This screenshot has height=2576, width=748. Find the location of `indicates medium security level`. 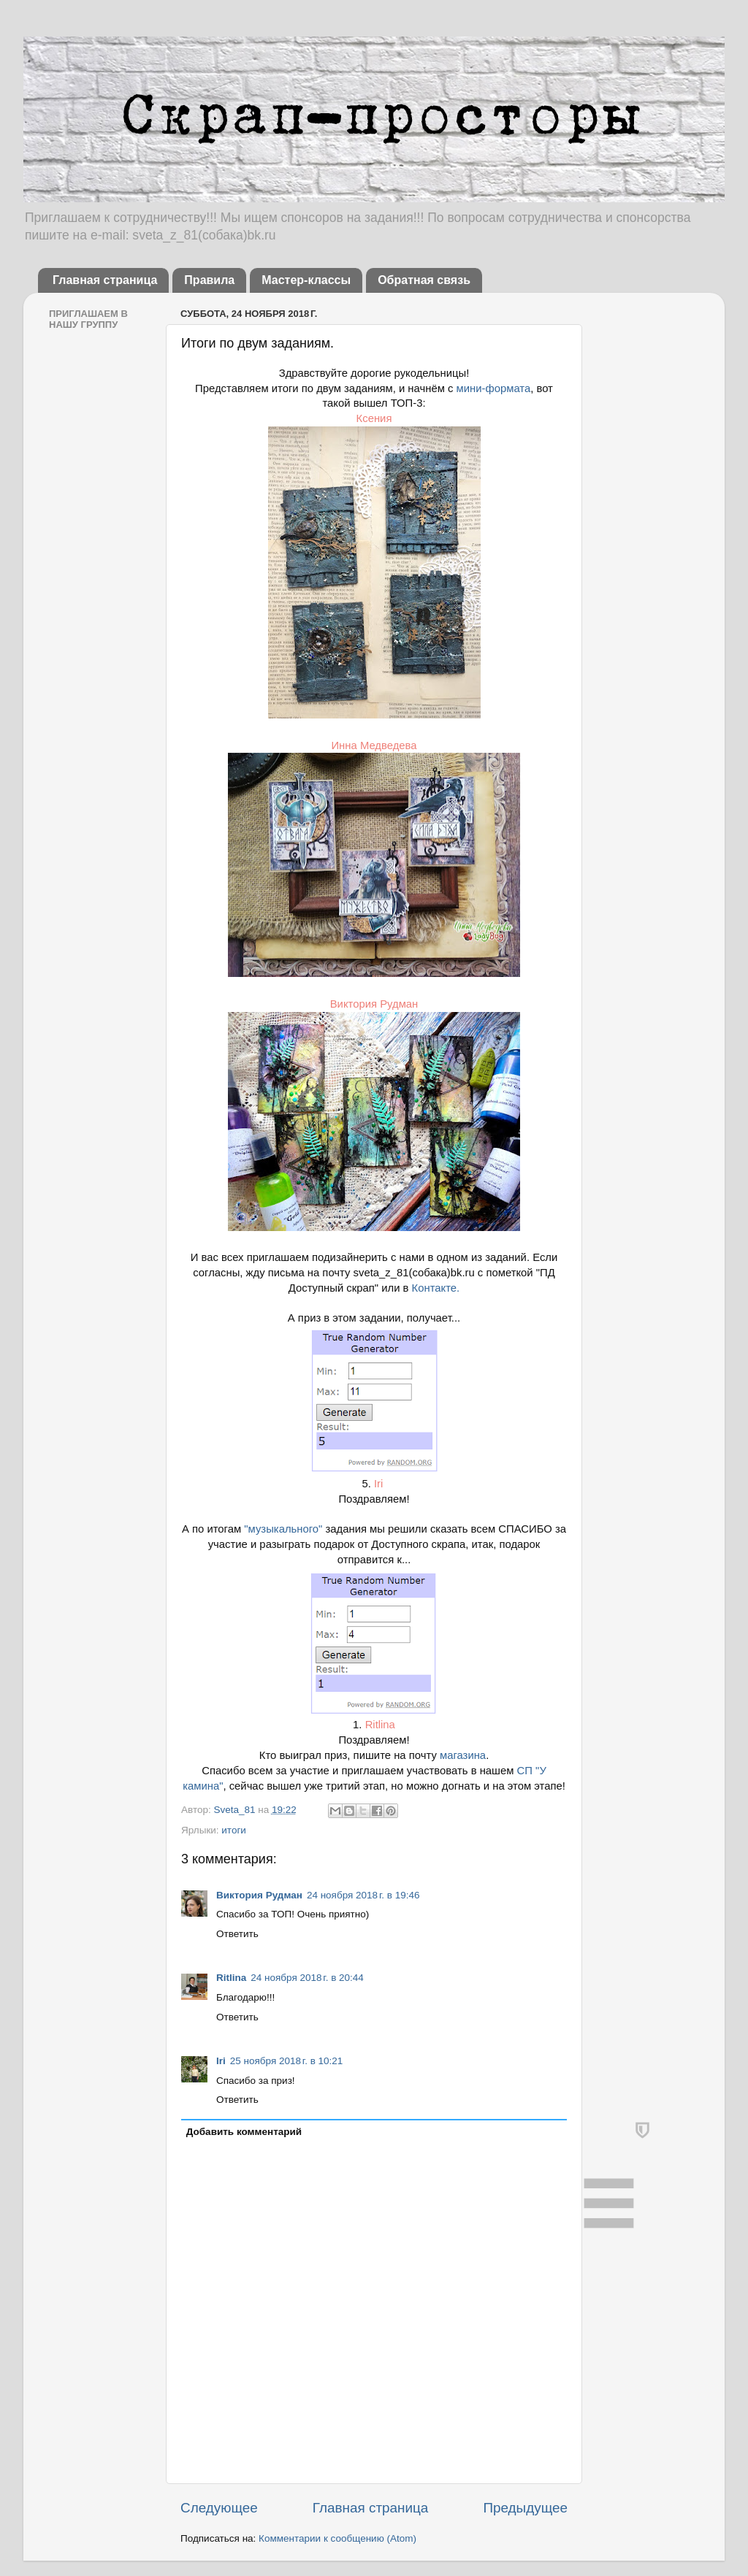

indicates medium security level is located at coordinates (642, 2130).